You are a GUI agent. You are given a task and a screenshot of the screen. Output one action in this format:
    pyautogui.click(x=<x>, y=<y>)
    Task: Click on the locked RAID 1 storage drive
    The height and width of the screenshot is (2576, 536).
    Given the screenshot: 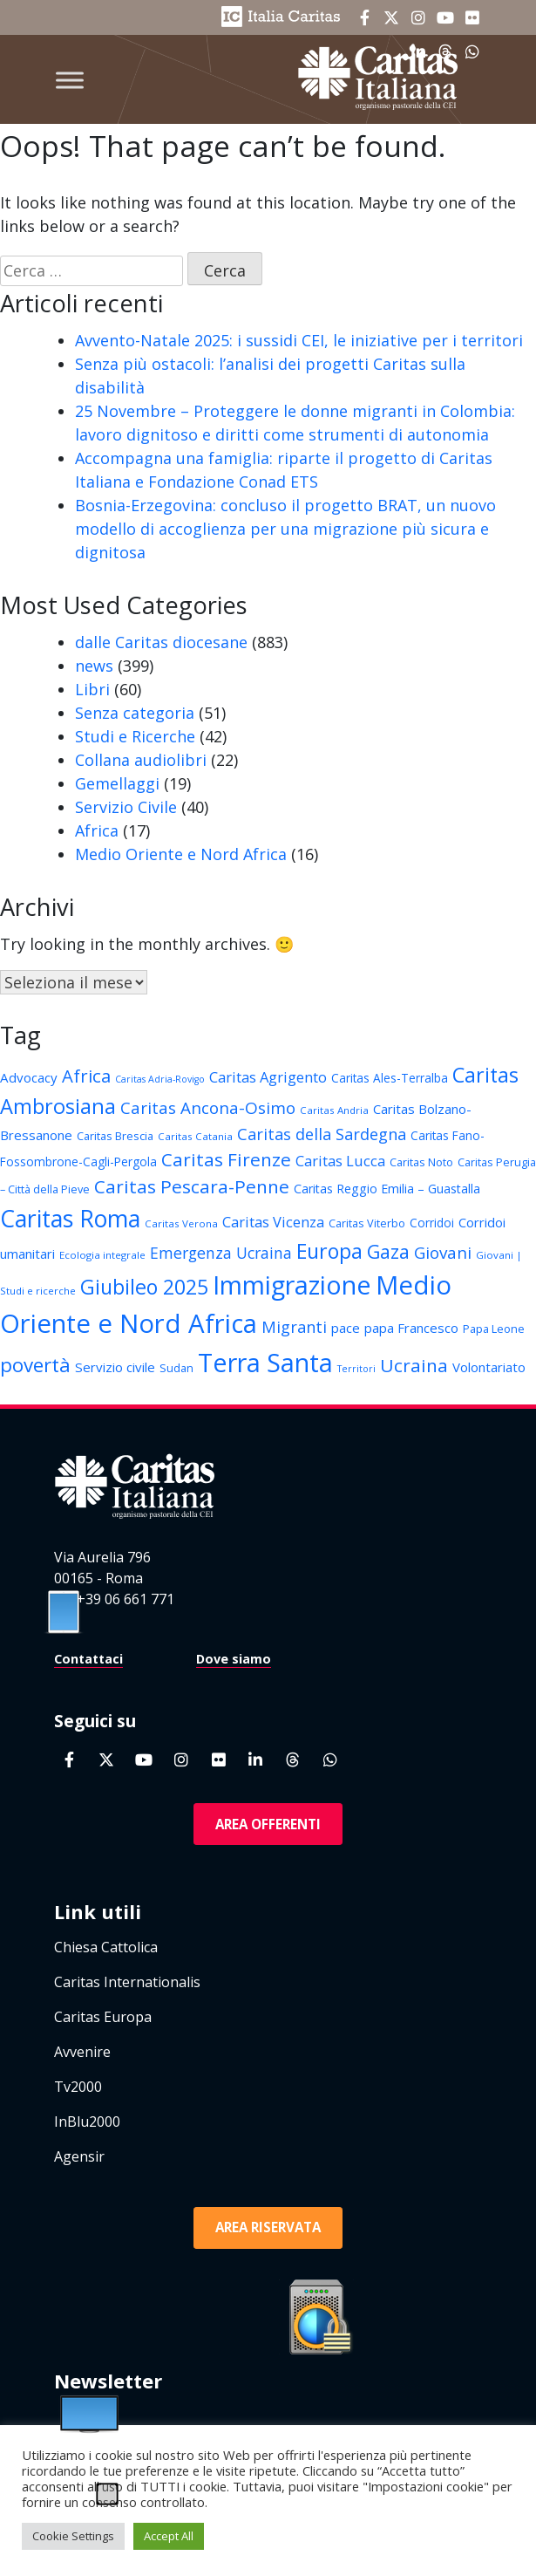 What is the action you would take?
    pyautogui.click(x=316, y=2317)
    